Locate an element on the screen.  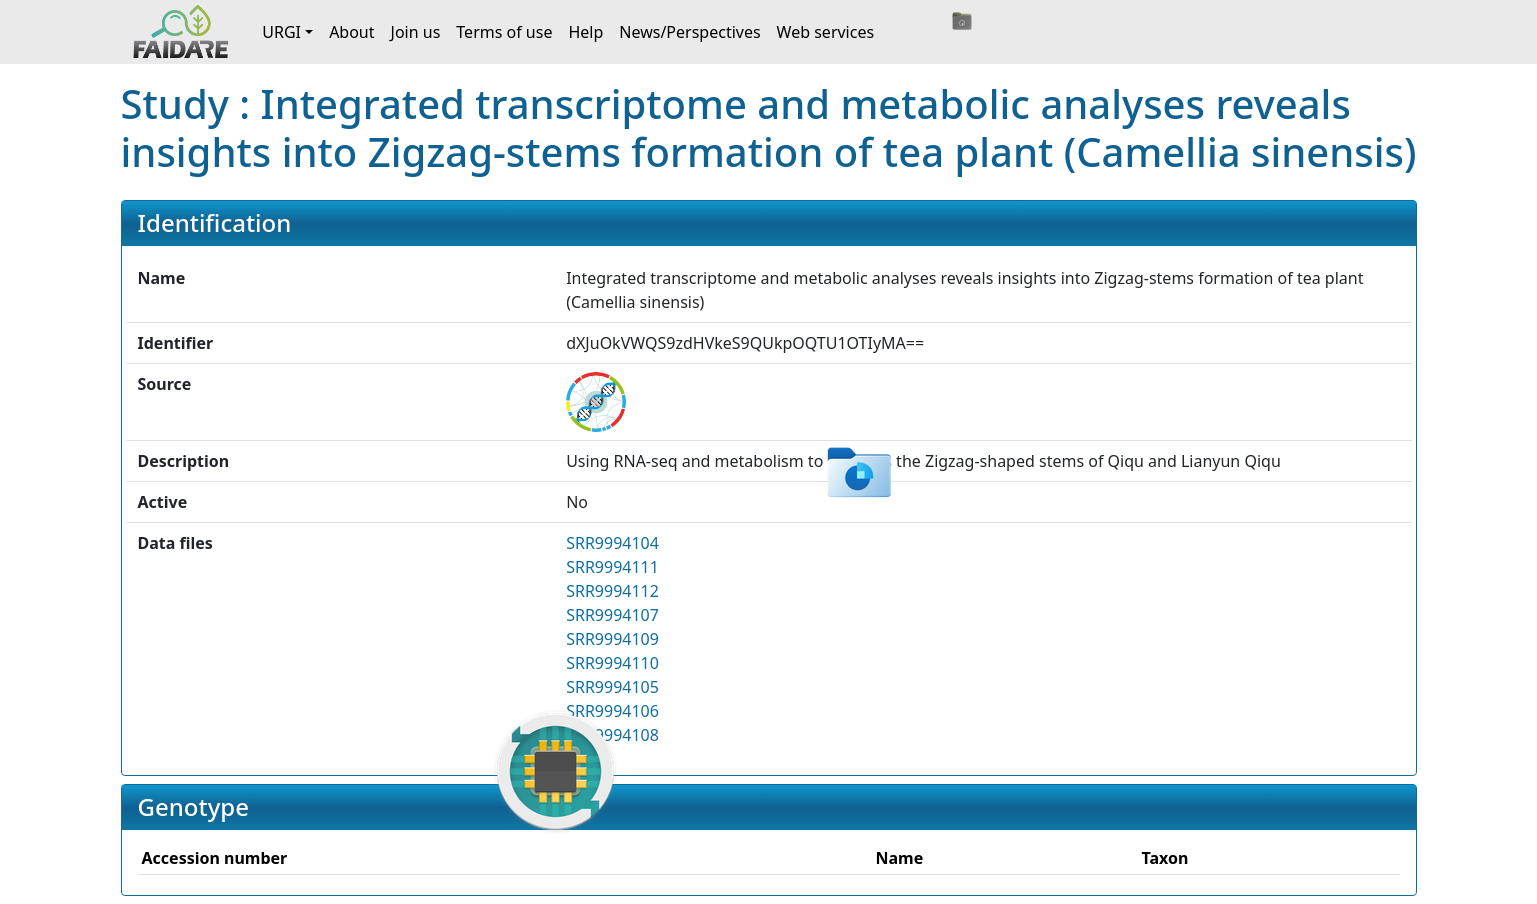
access system driver settings is located at coordinates (555, 771).